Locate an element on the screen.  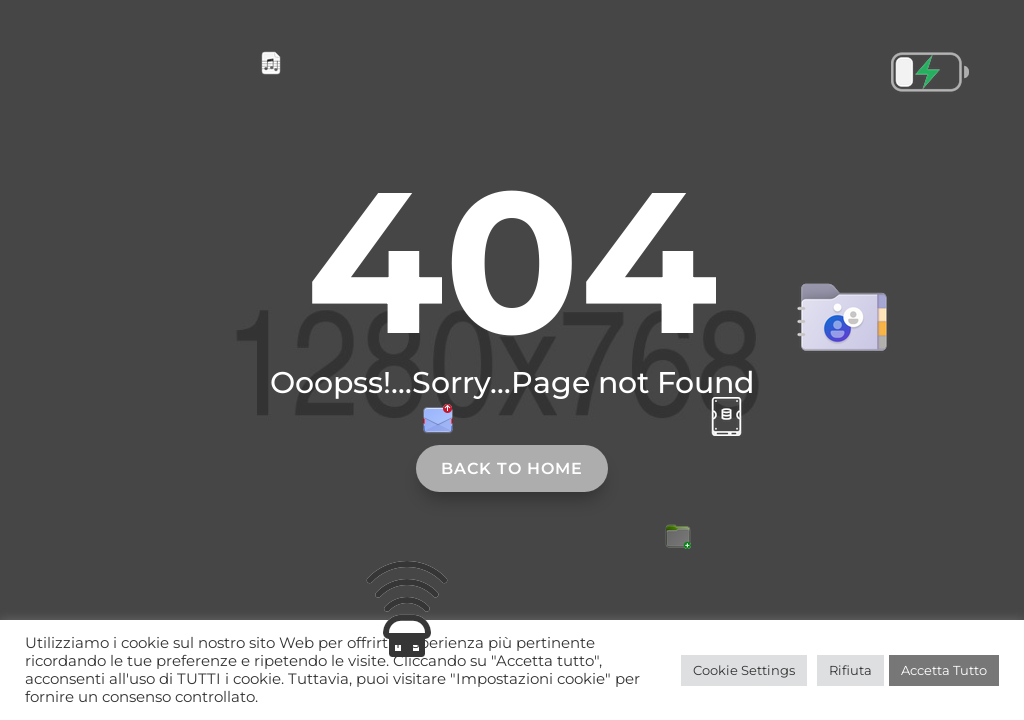
create a new folder is located at coordinates (678, 536).